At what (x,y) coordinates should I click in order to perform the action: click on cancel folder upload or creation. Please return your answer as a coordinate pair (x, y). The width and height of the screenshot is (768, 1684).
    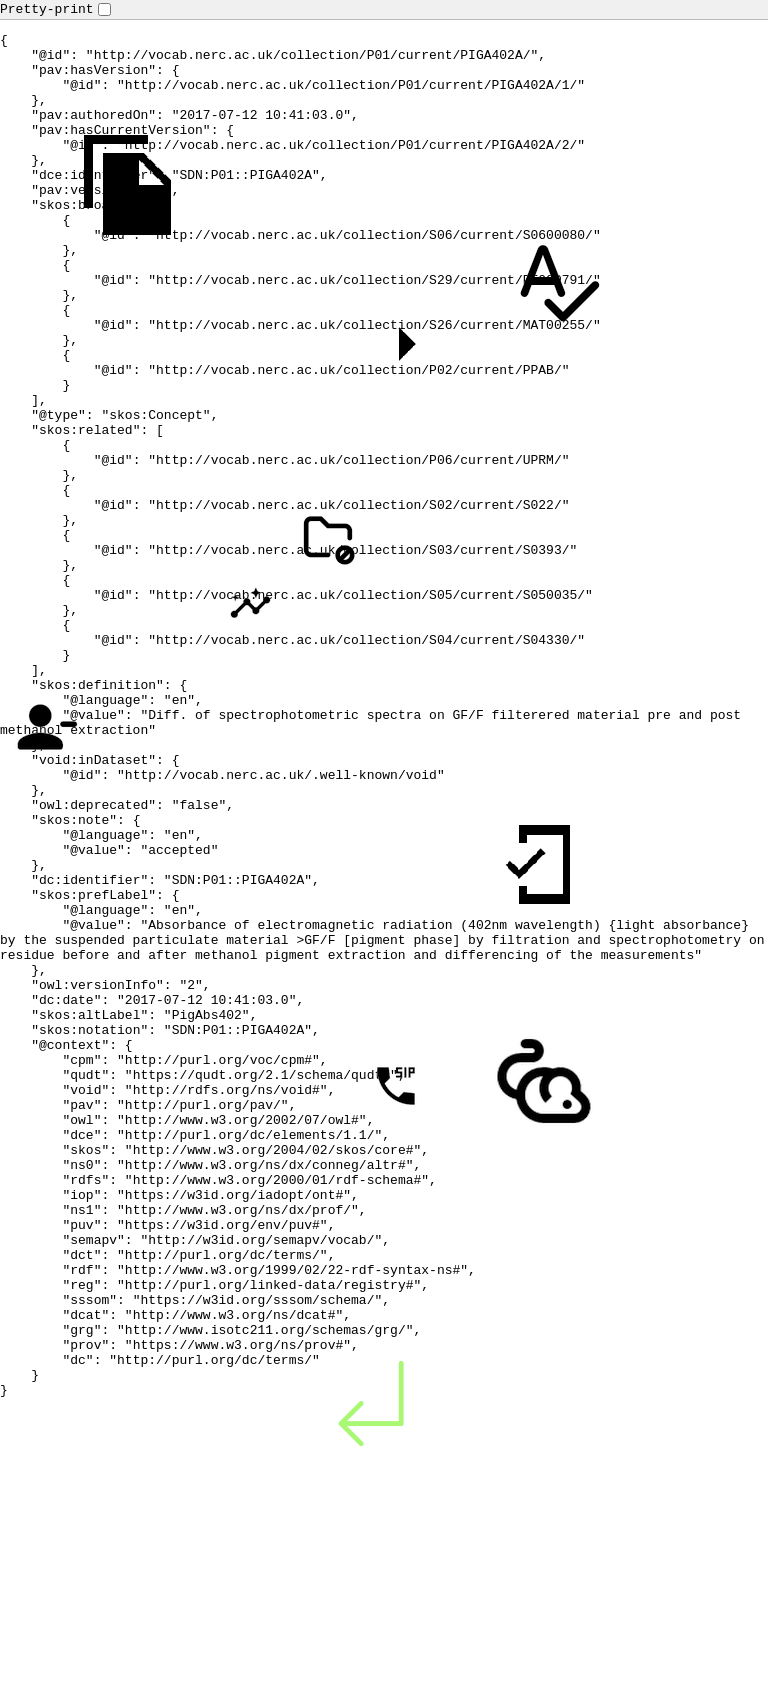
    Looking at the image, I should click on (328, 538).